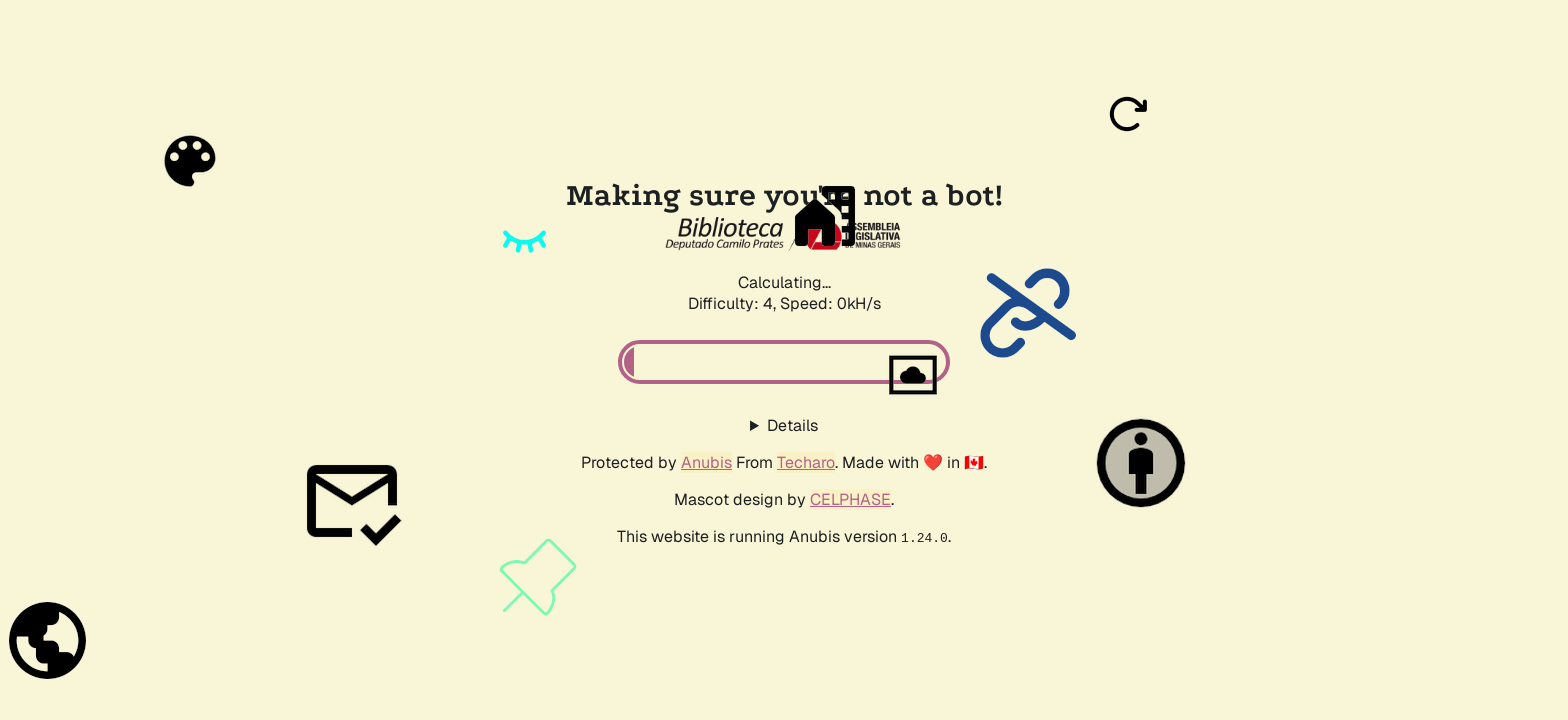 The width and height of the screenshot is (1568, 720). What do you see at coordinates (1127, 114) in the screenshot?
I see `refresh or reload content` at bounding box center [1127, 114].